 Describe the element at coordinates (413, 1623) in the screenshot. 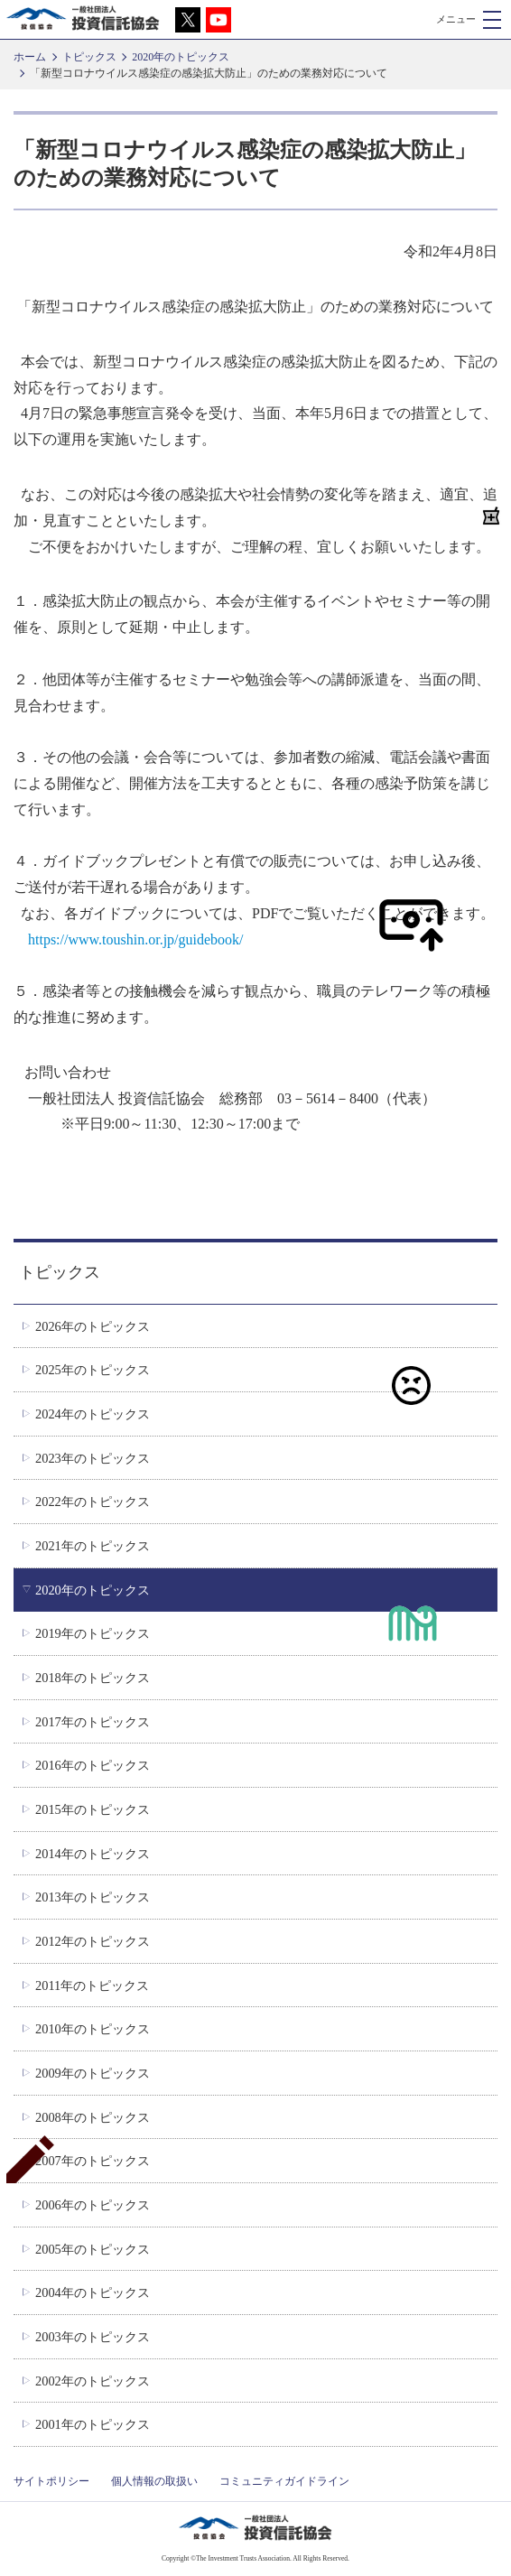

I see `access amusement park or theme park information` at that location.